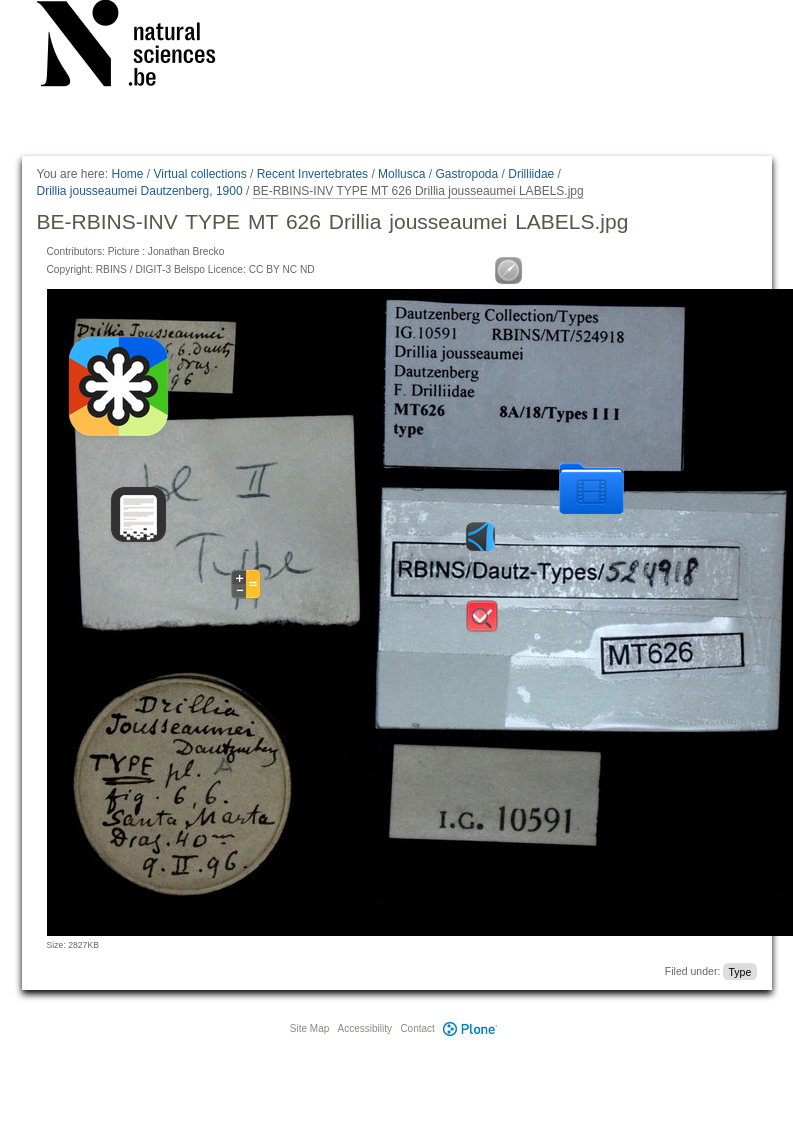 The image size is (793, 1123). Describe the element at coordinates (591, 488) in the screenshot. I see `open your videos folder` at that location.